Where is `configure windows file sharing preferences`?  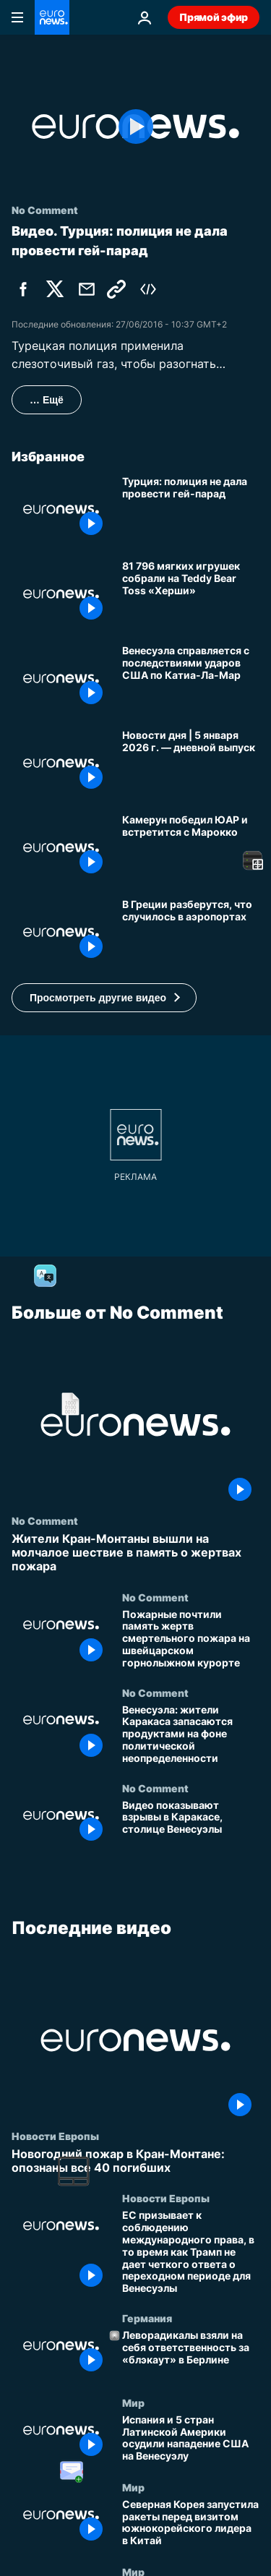
configure windows file sharing preferences is located at coordinates (252, 860).